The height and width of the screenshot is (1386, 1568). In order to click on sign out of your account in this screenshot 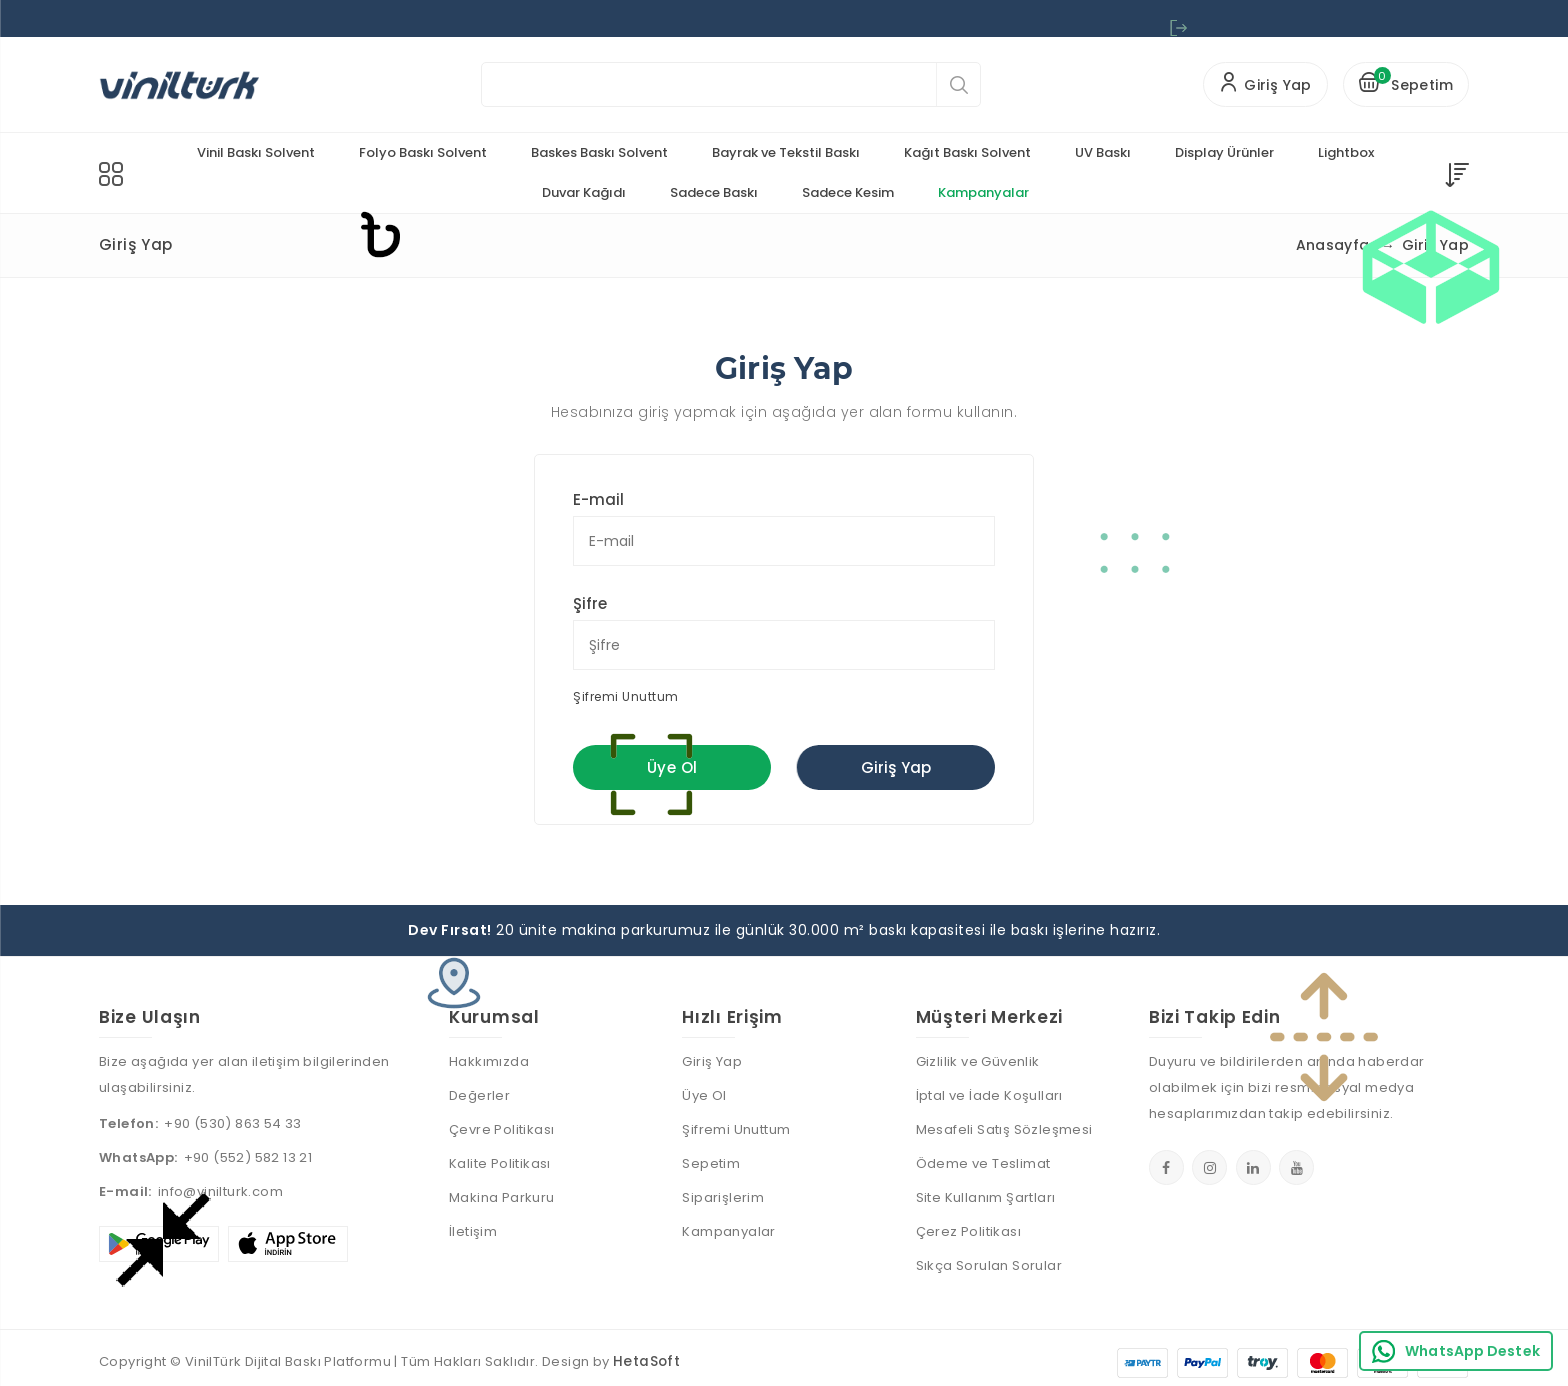, I will do `click(1178, 28)`.